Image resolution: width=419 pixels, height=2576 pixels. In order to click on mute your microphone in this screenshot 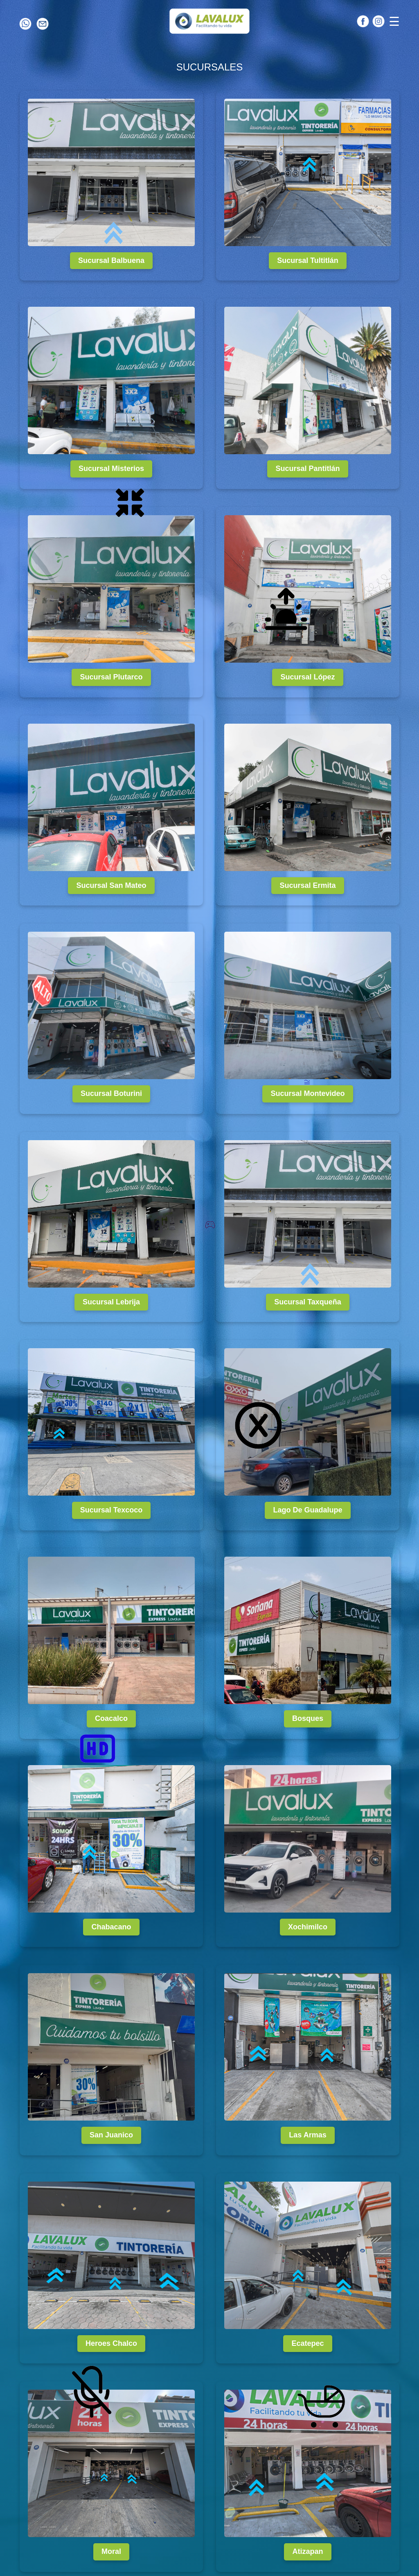, I will do `click(92, 2391)`.